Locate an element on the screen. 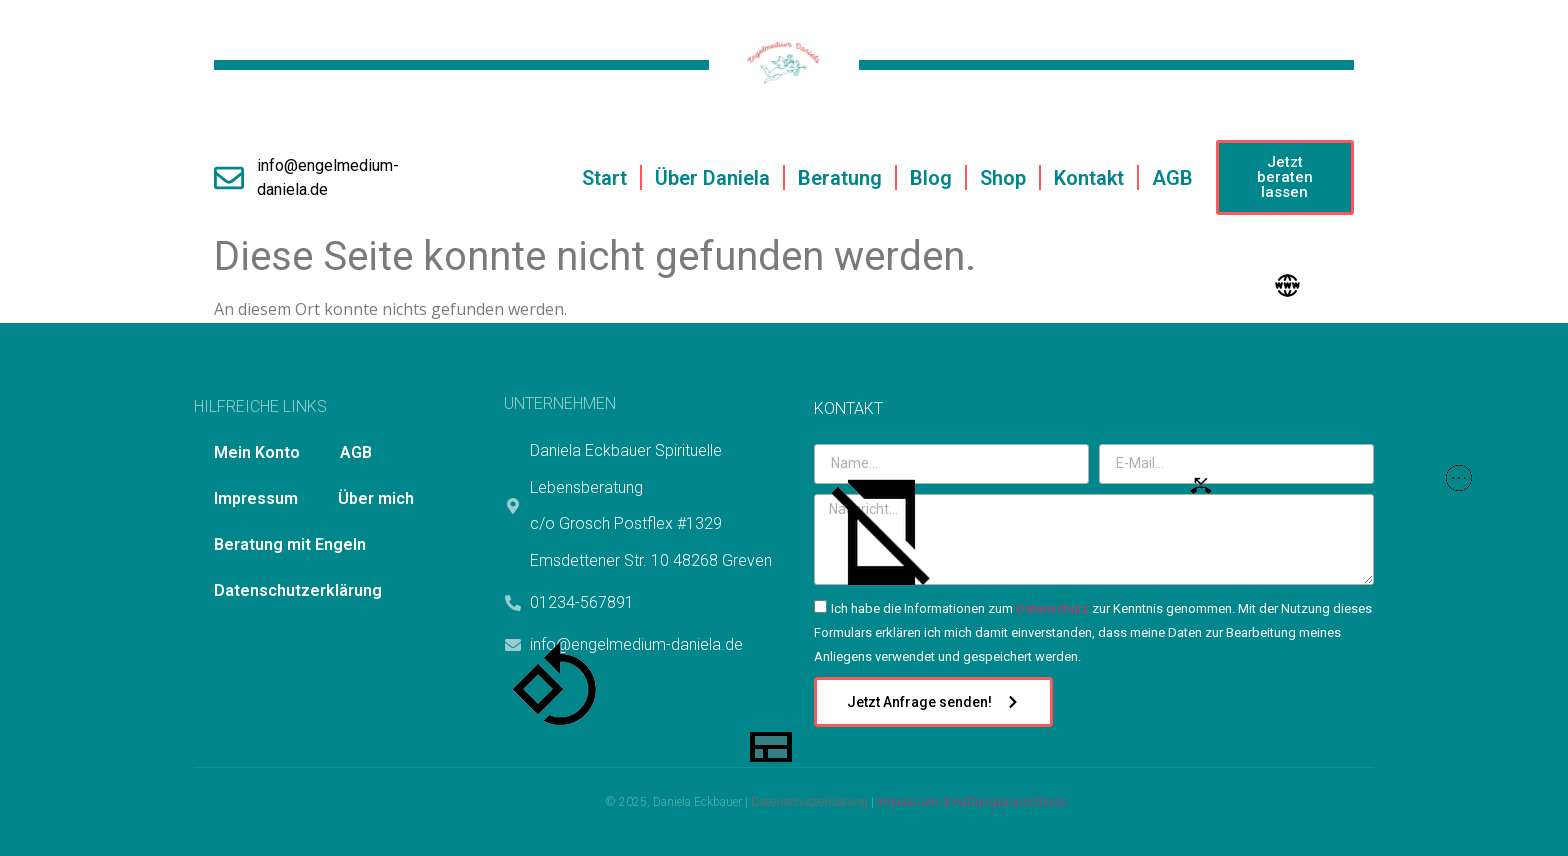 This screenshot has height=856, width=1568. open website or browse the web is located at coordinates (1287, 285).